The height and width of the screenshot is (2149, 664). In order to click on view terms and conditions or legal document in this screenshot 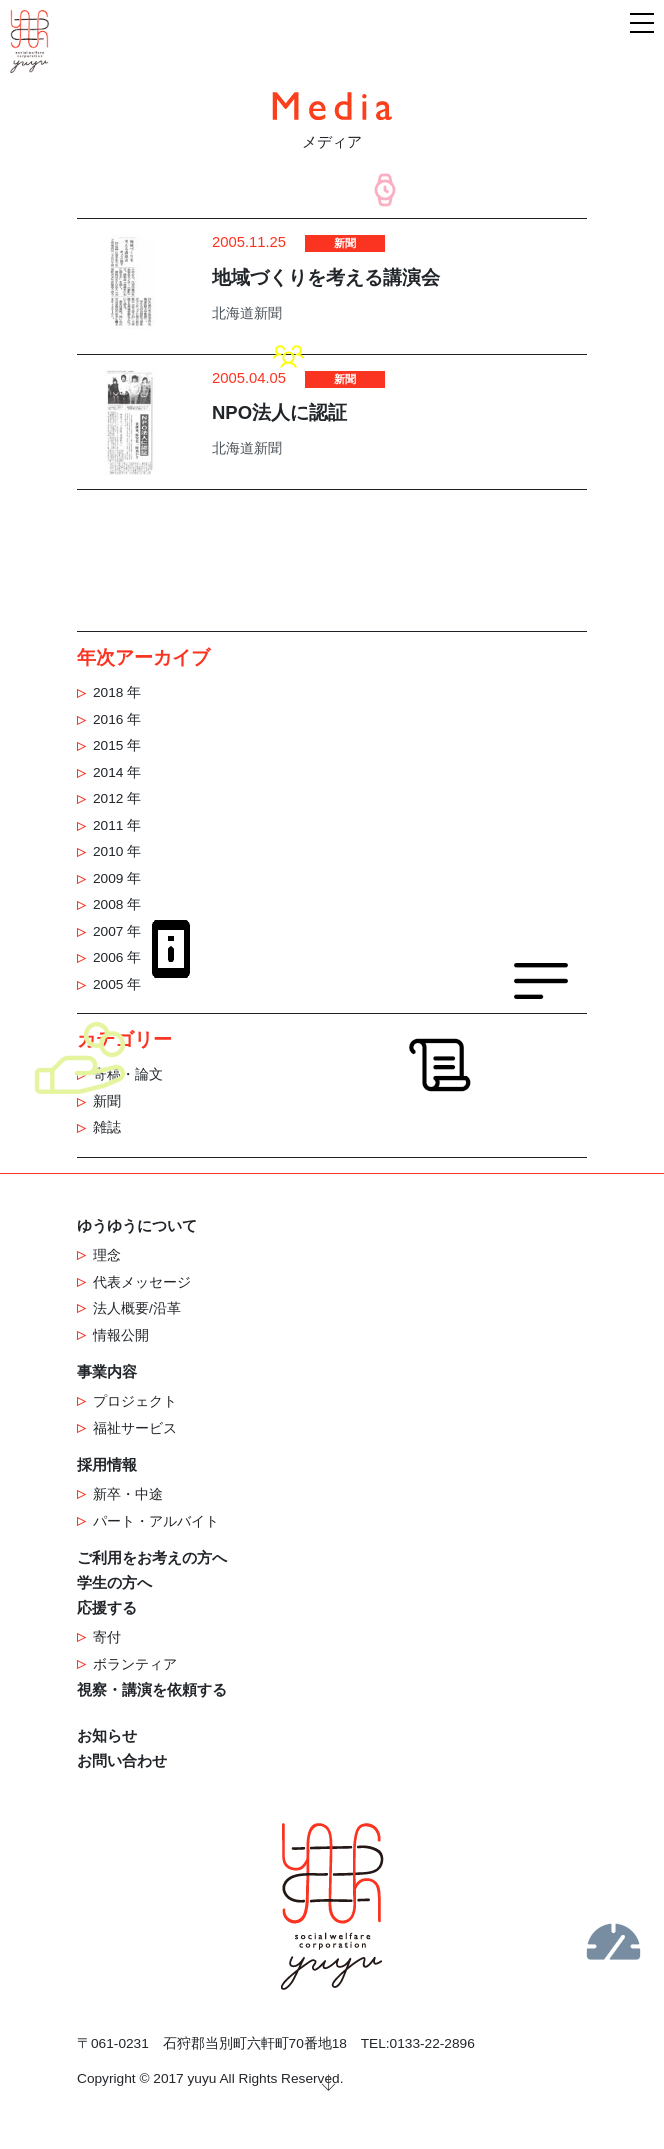, I will do `click(442, 1065)`.